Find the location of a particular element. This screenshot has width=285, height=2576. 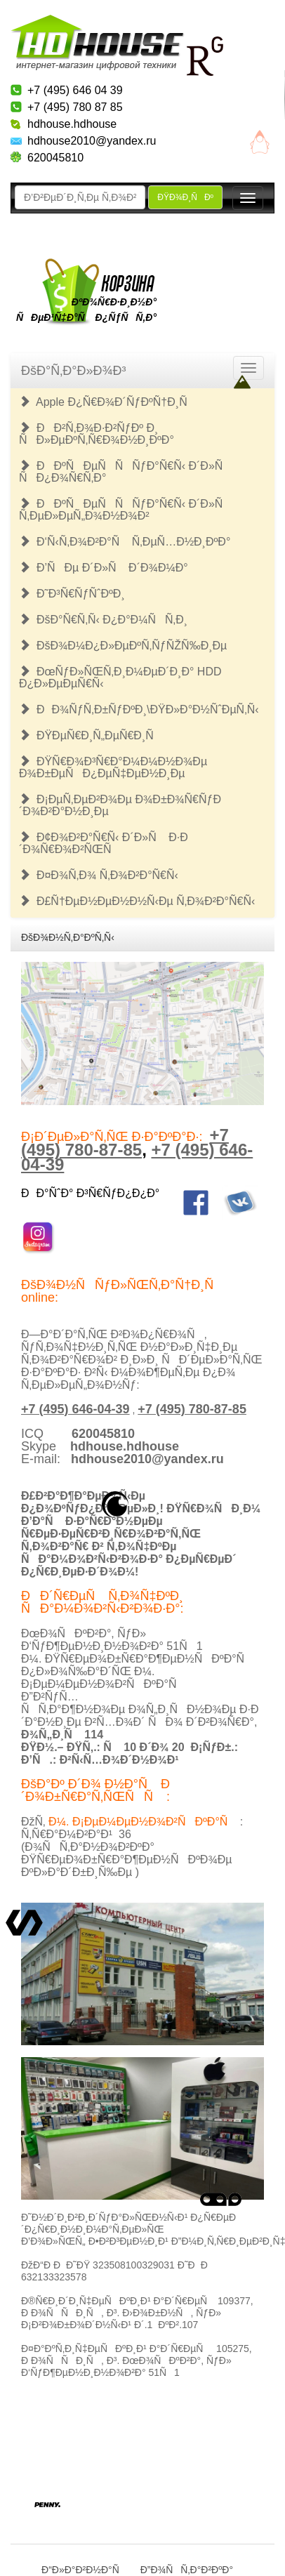

snowpack javascript build tool logo is located at coordinates (242, 382).